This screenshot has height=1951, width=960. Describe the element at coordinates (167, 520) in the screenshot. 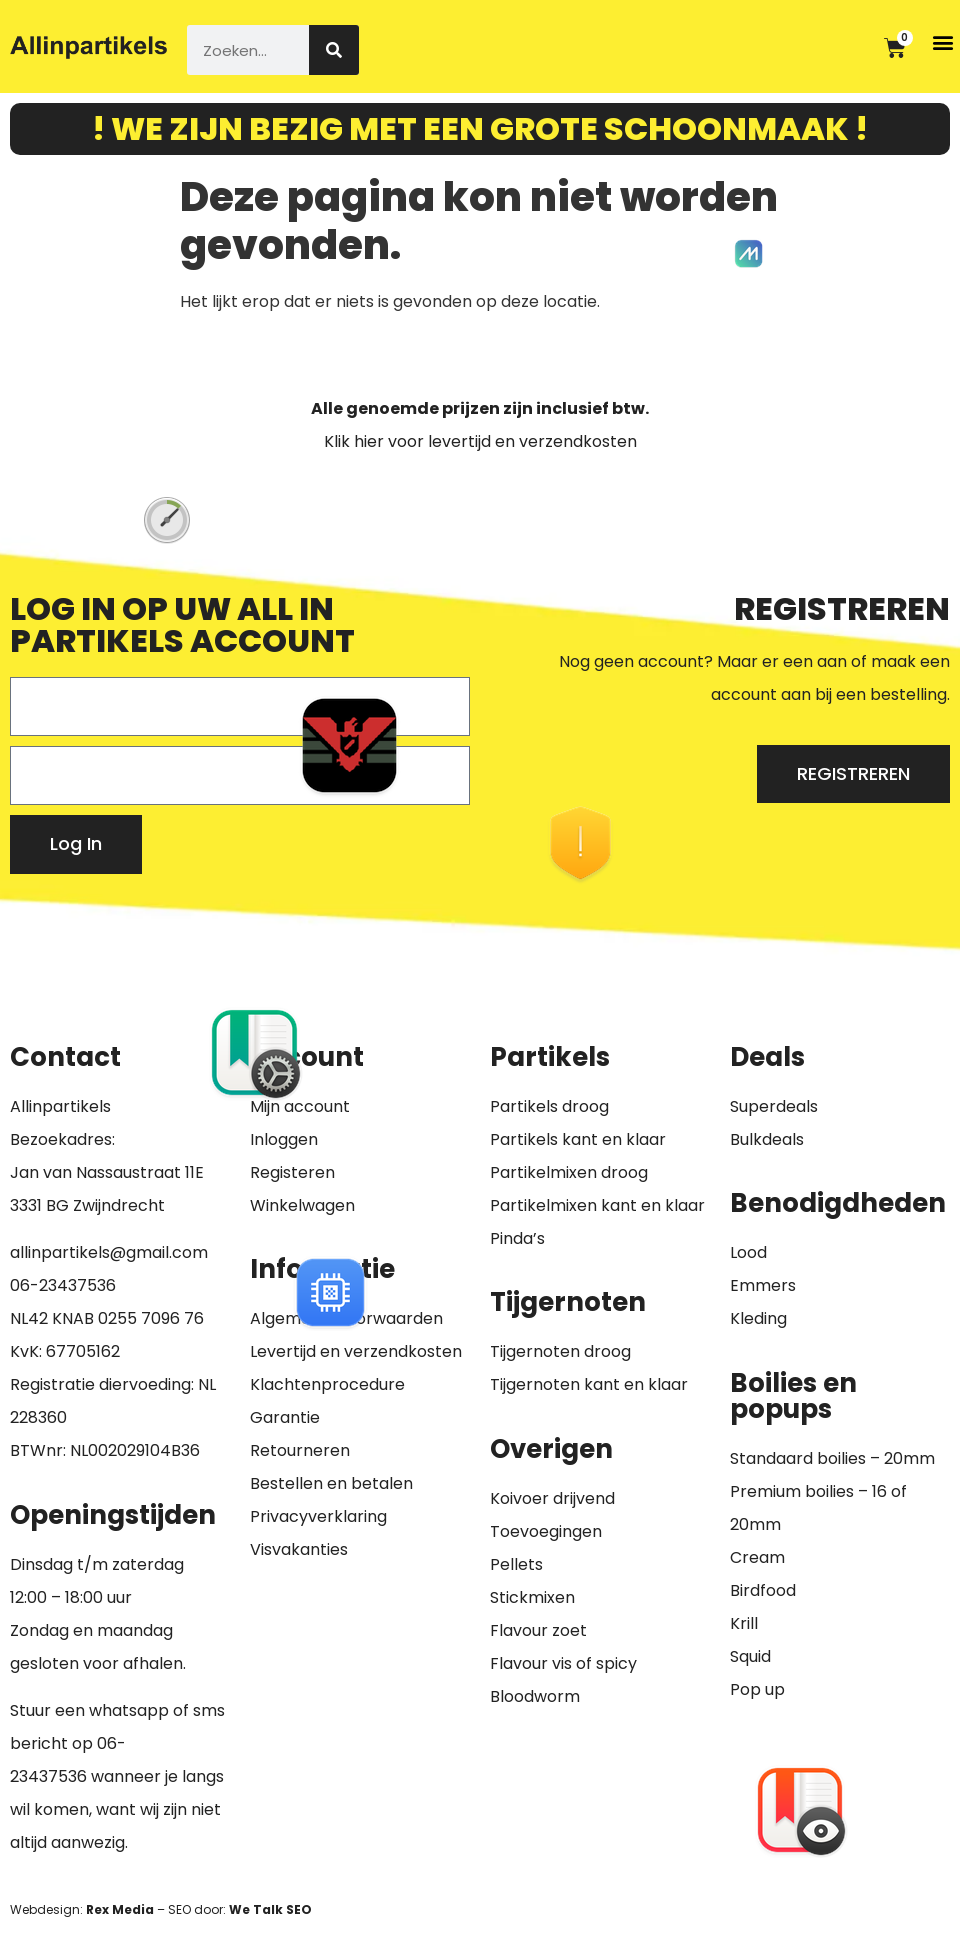

I see `open sysprof system profiler` at that location.